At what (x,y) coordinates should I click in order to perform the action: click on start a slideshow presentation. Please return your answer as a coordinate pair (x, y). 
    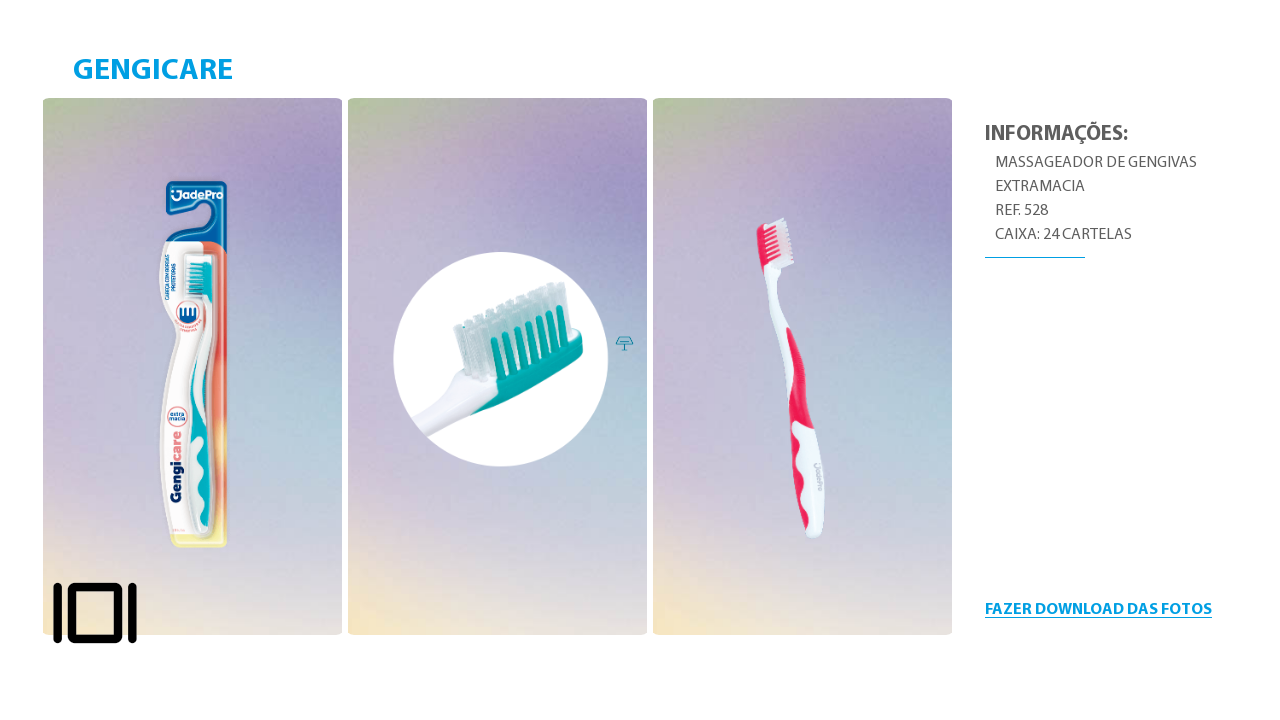
    Looking at the image, I should click on (95, 613).